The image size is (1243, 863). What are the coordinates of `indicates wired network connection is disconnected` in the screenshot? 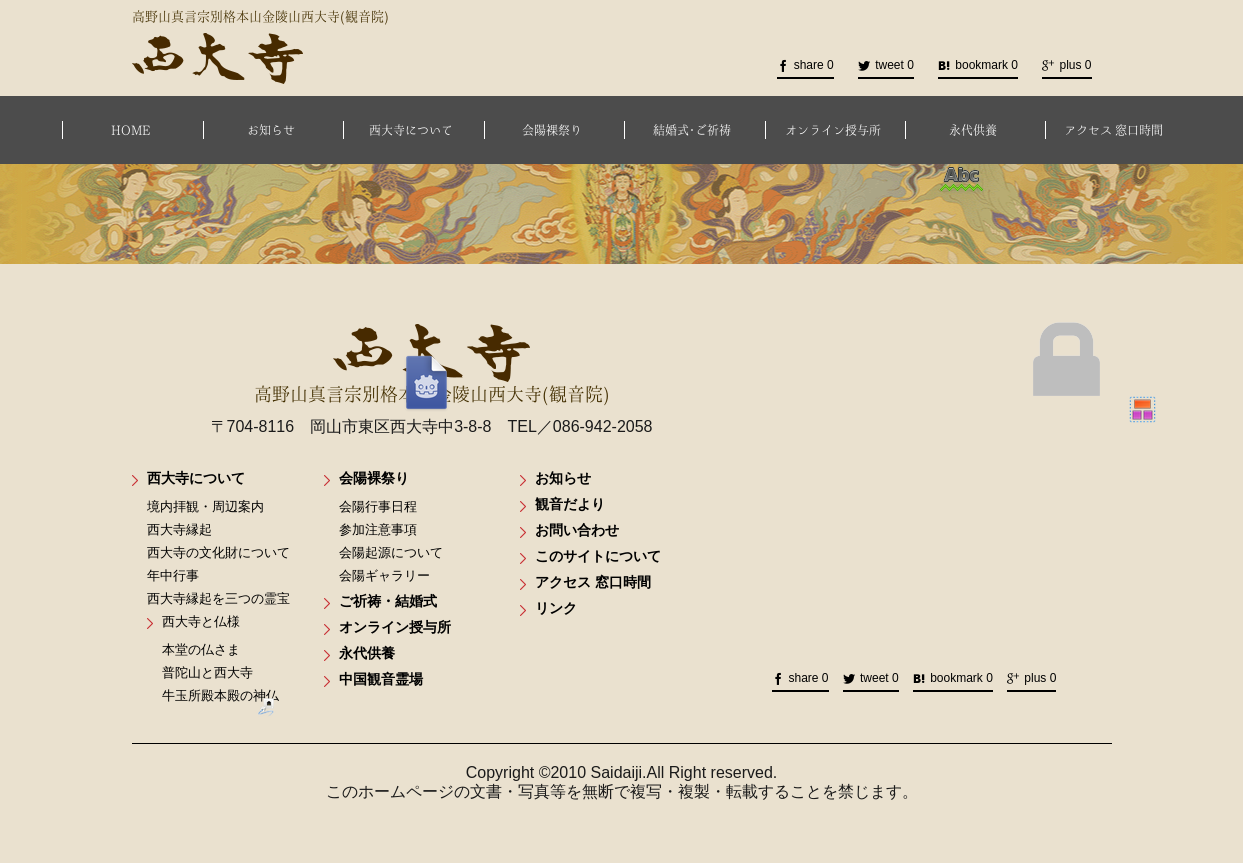 It's located at (266, 707).